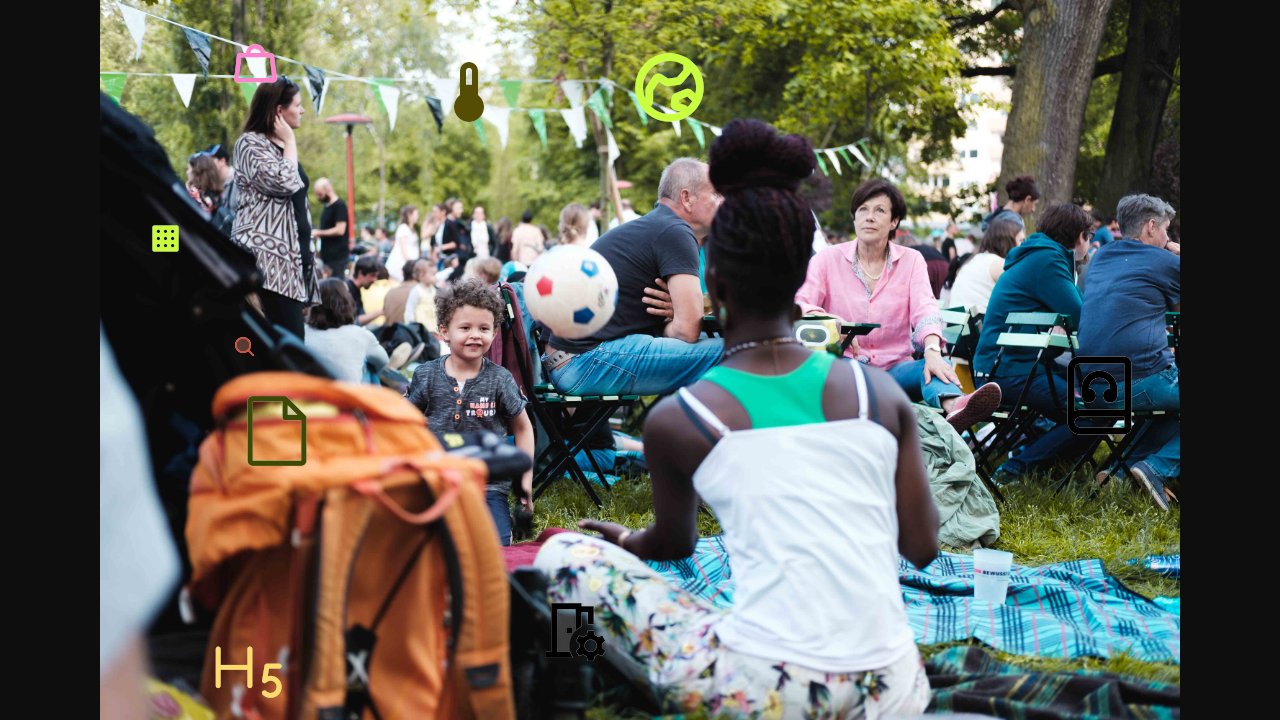  What do you see at coordinates (165, 238) in the screenshot?
I see `open app drawer or launcher` at bounding box center [165, 238].